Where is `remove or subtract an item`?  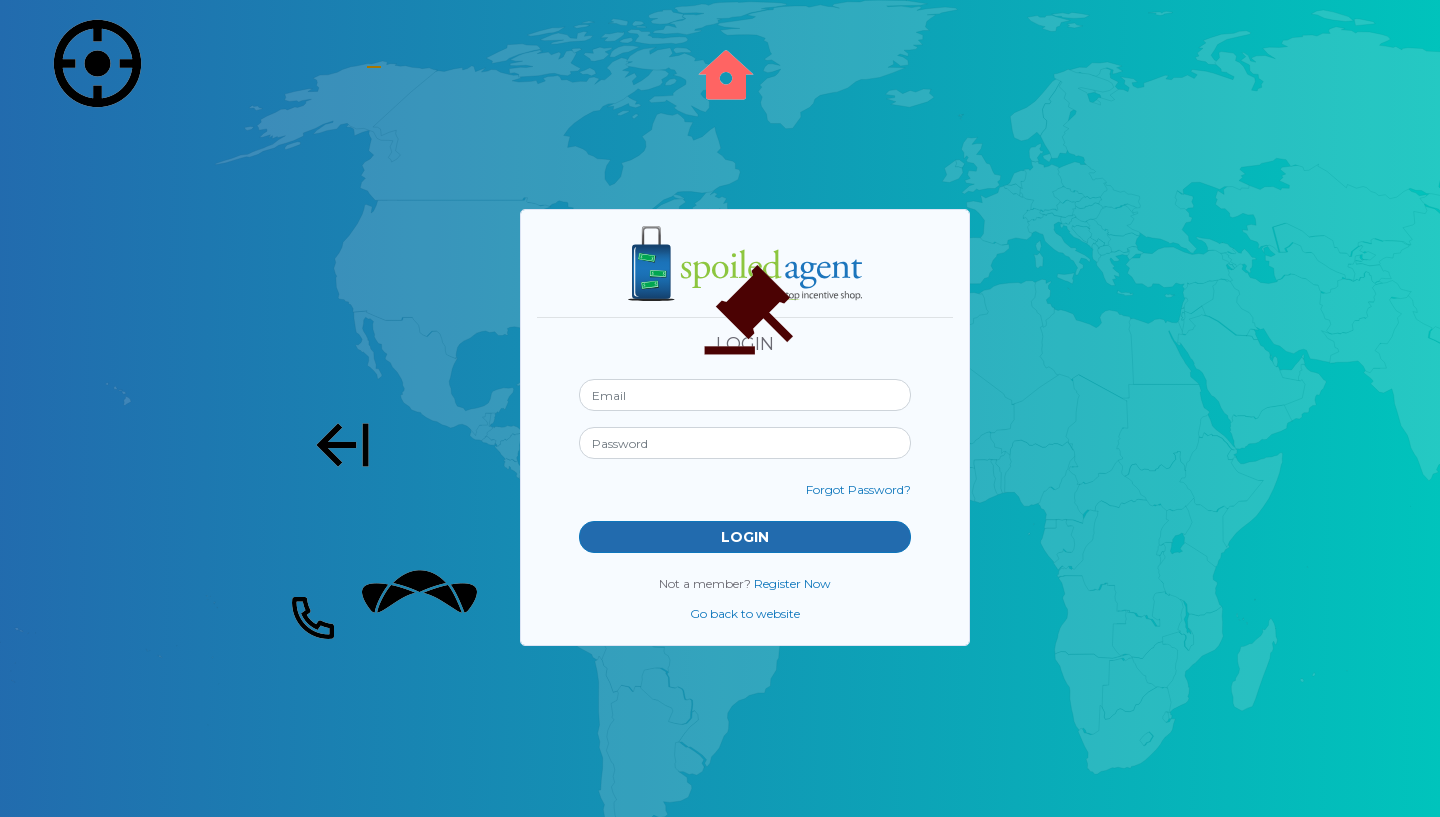
remove or subtract an item is located at coordinates (374, 67).